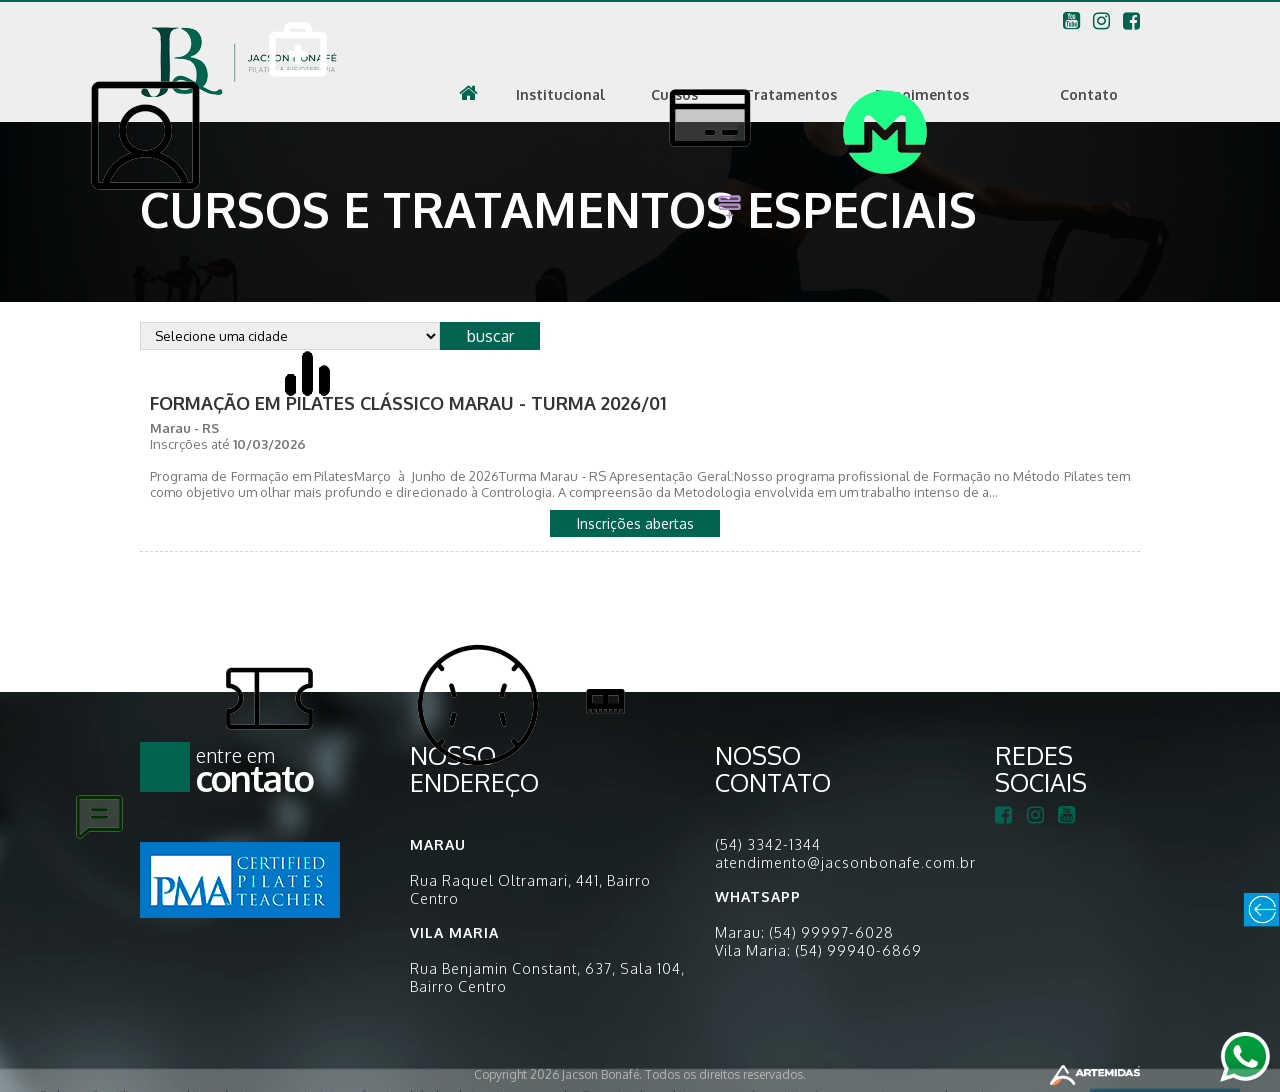  I want to click on view device memory or RAM usage, so click(605, 700).